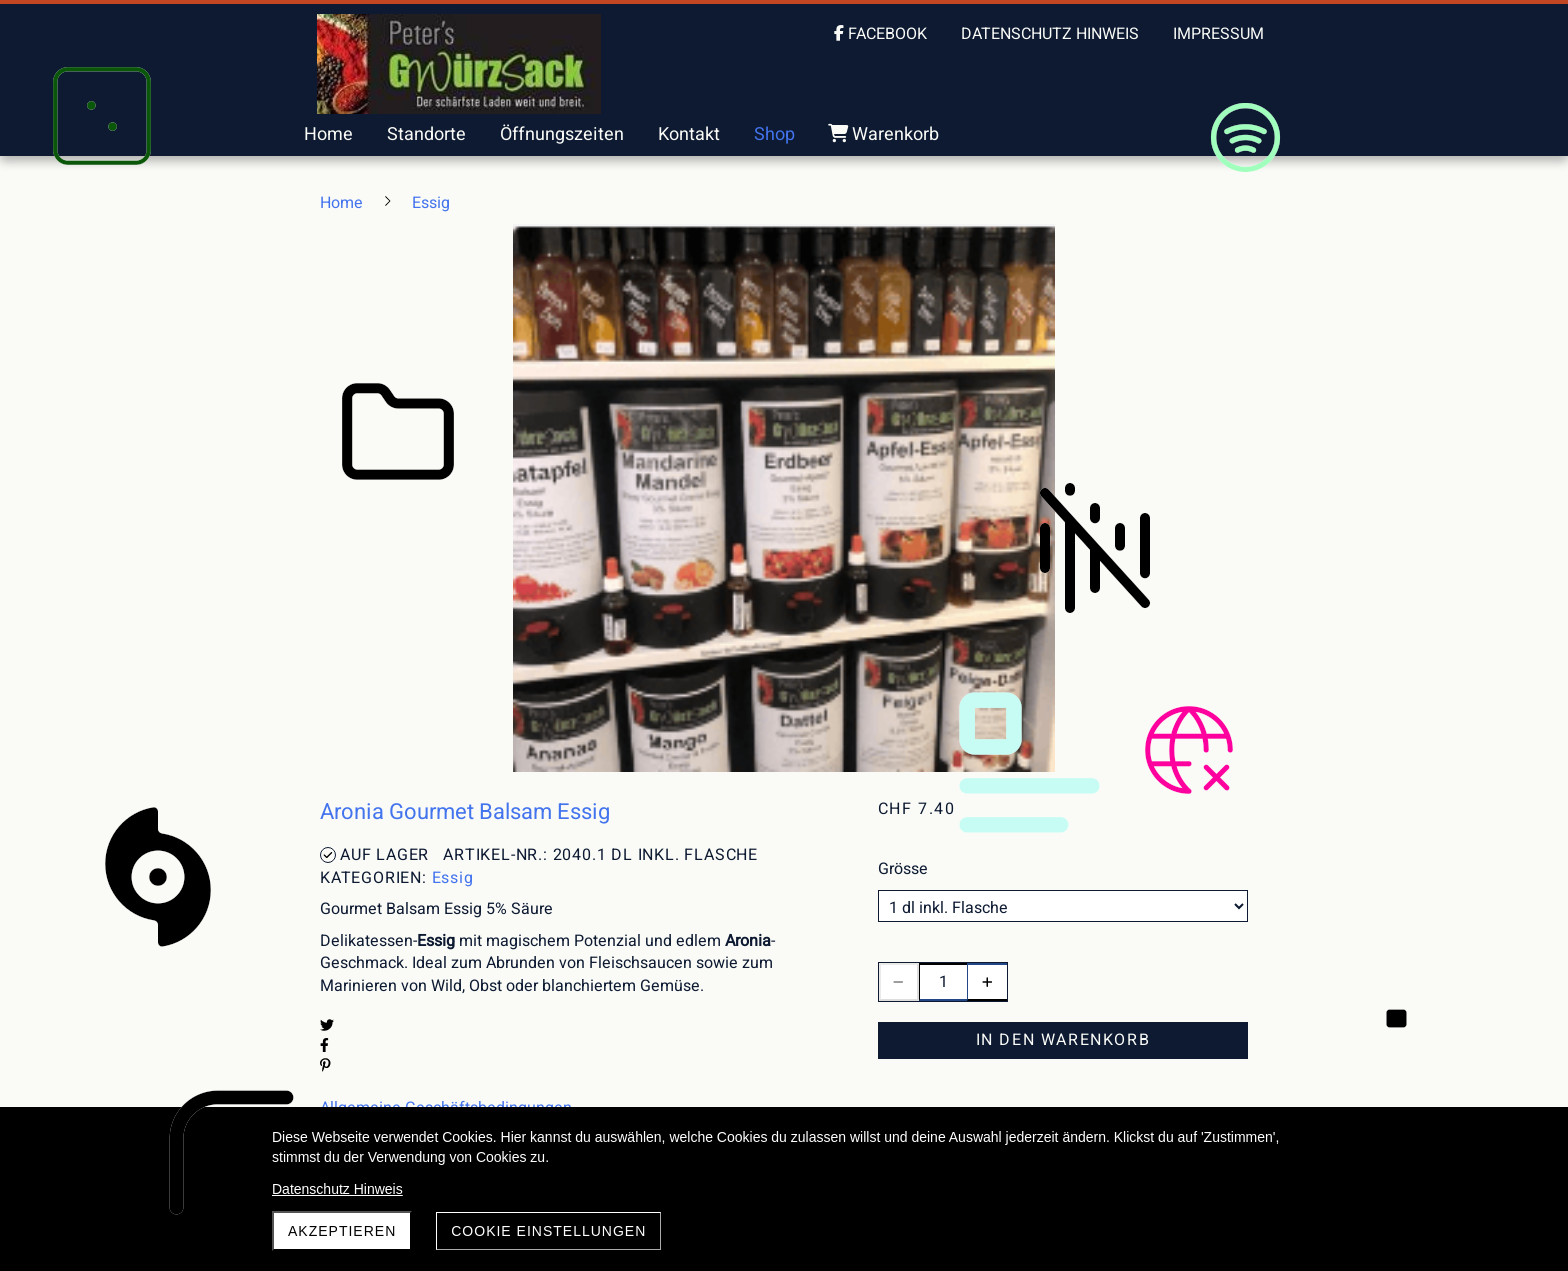 This screenshot has width=1568, height=1271. Describe the element at coordinates (1189, 750) in the screenshot. I see `disconnect from the internet` at that location.